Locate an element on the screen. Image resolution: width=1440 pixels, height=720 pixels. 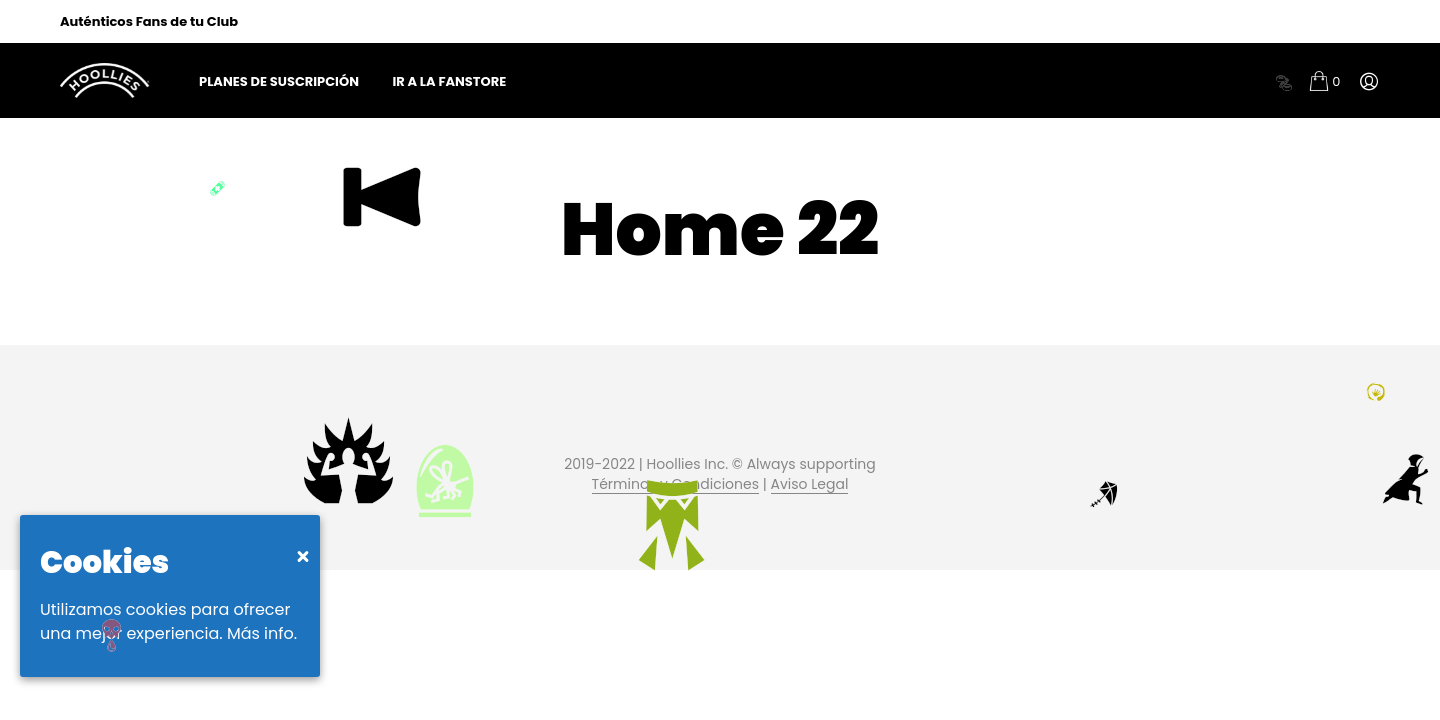
prehistoric or fossil-themed game element is located at coordinates (445, 481).